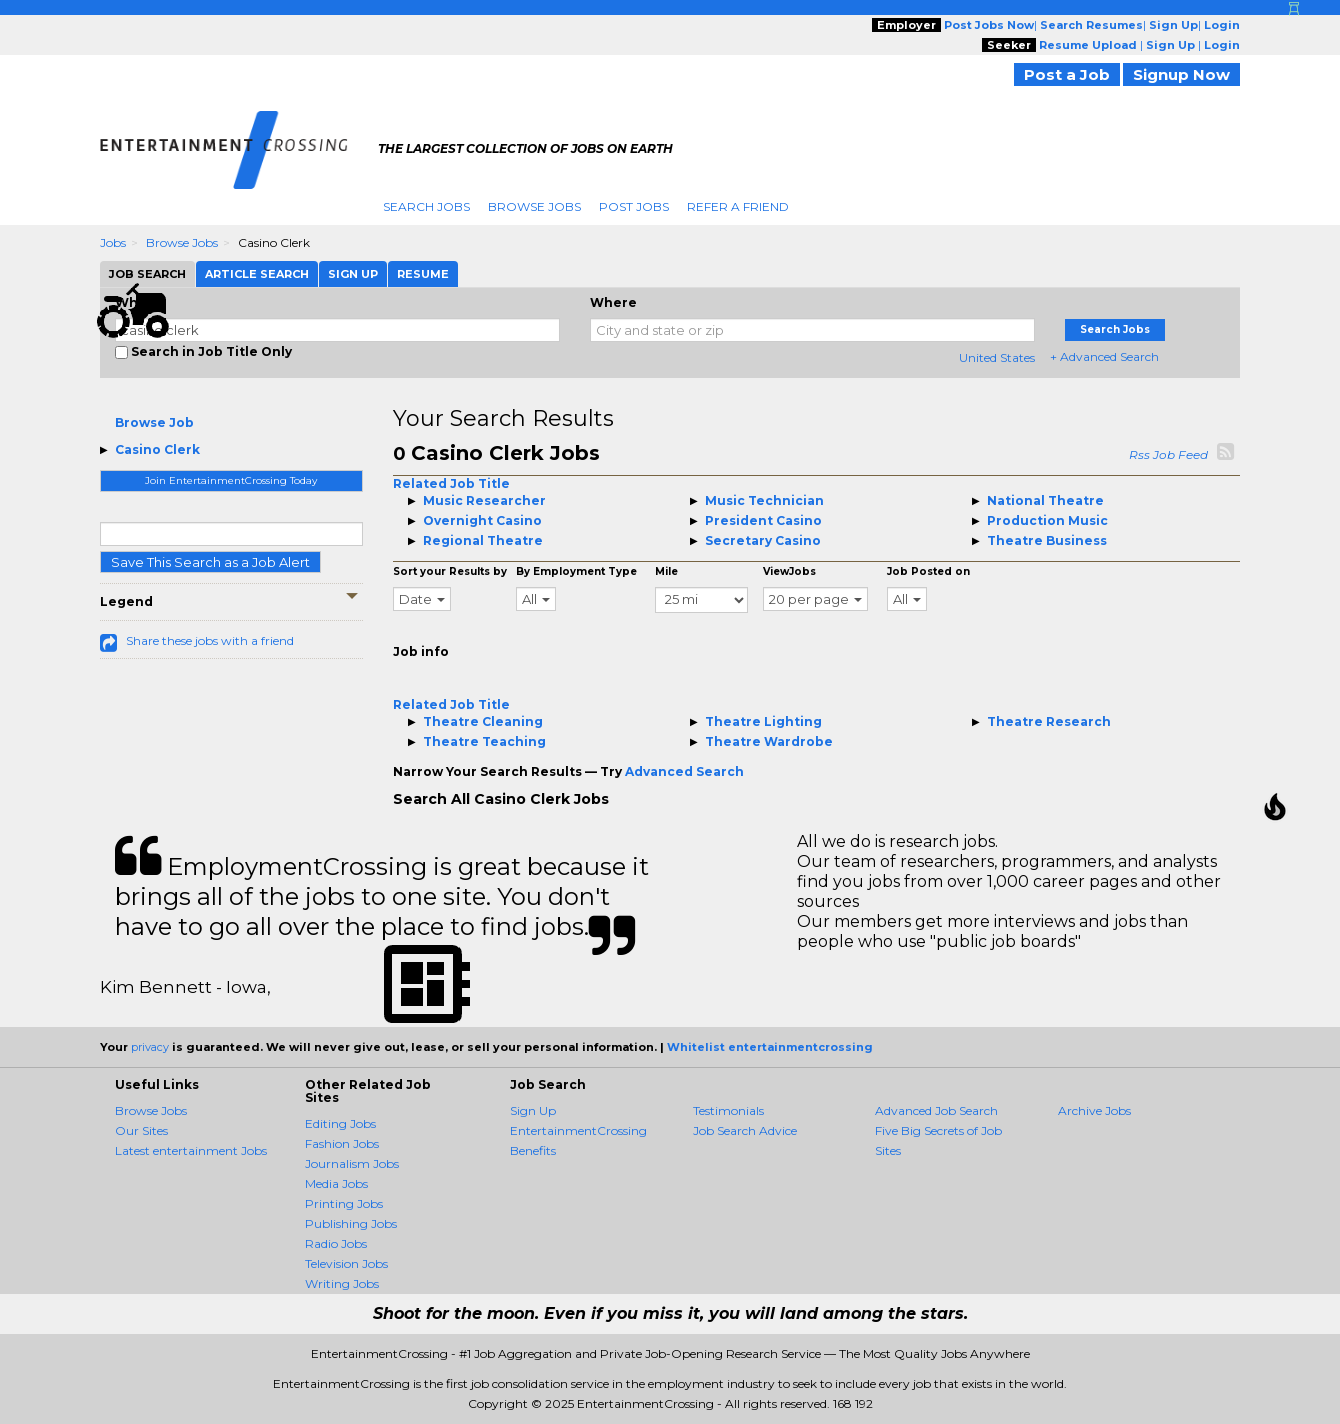 The image size is (1340, 1424). What do you see at coordinates (133, 312) in the screenshot?
I see `access agricultural or farming features` at bounding box center [133, 312].